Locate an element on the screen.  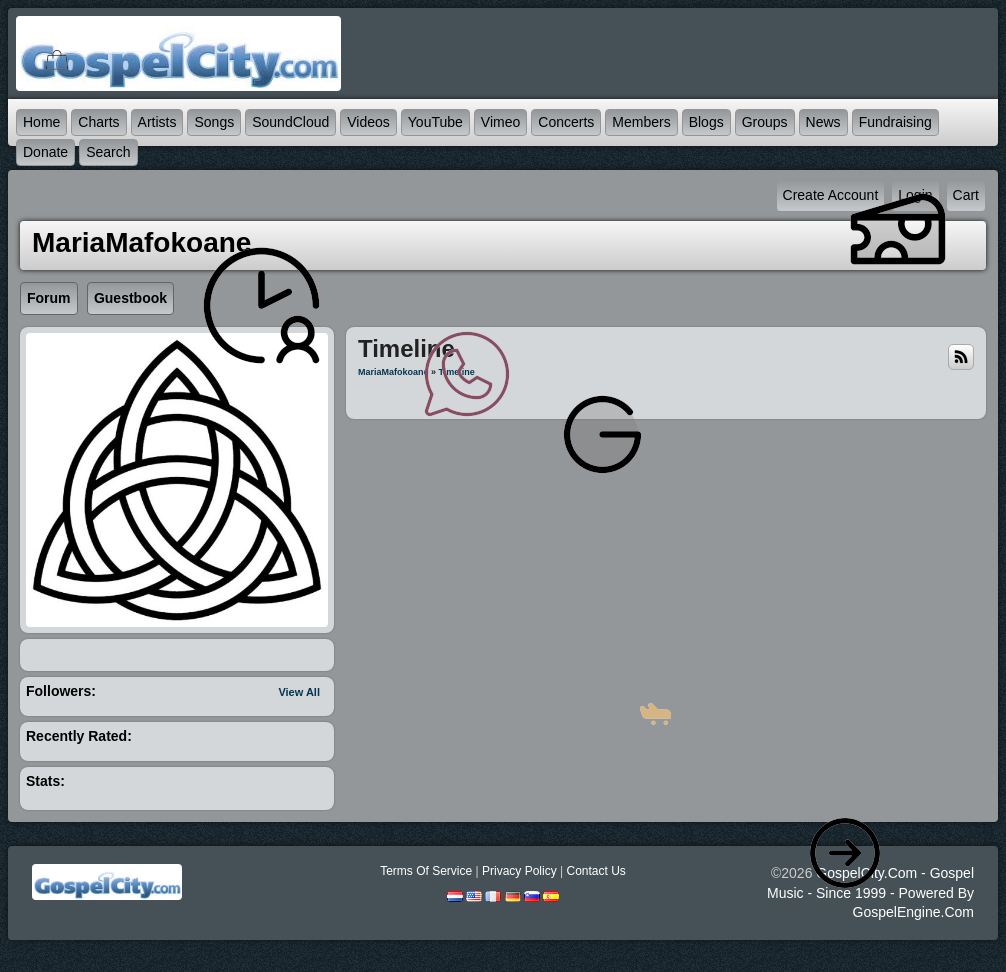
view user's time or schedule is located at coordinates (261, 305).